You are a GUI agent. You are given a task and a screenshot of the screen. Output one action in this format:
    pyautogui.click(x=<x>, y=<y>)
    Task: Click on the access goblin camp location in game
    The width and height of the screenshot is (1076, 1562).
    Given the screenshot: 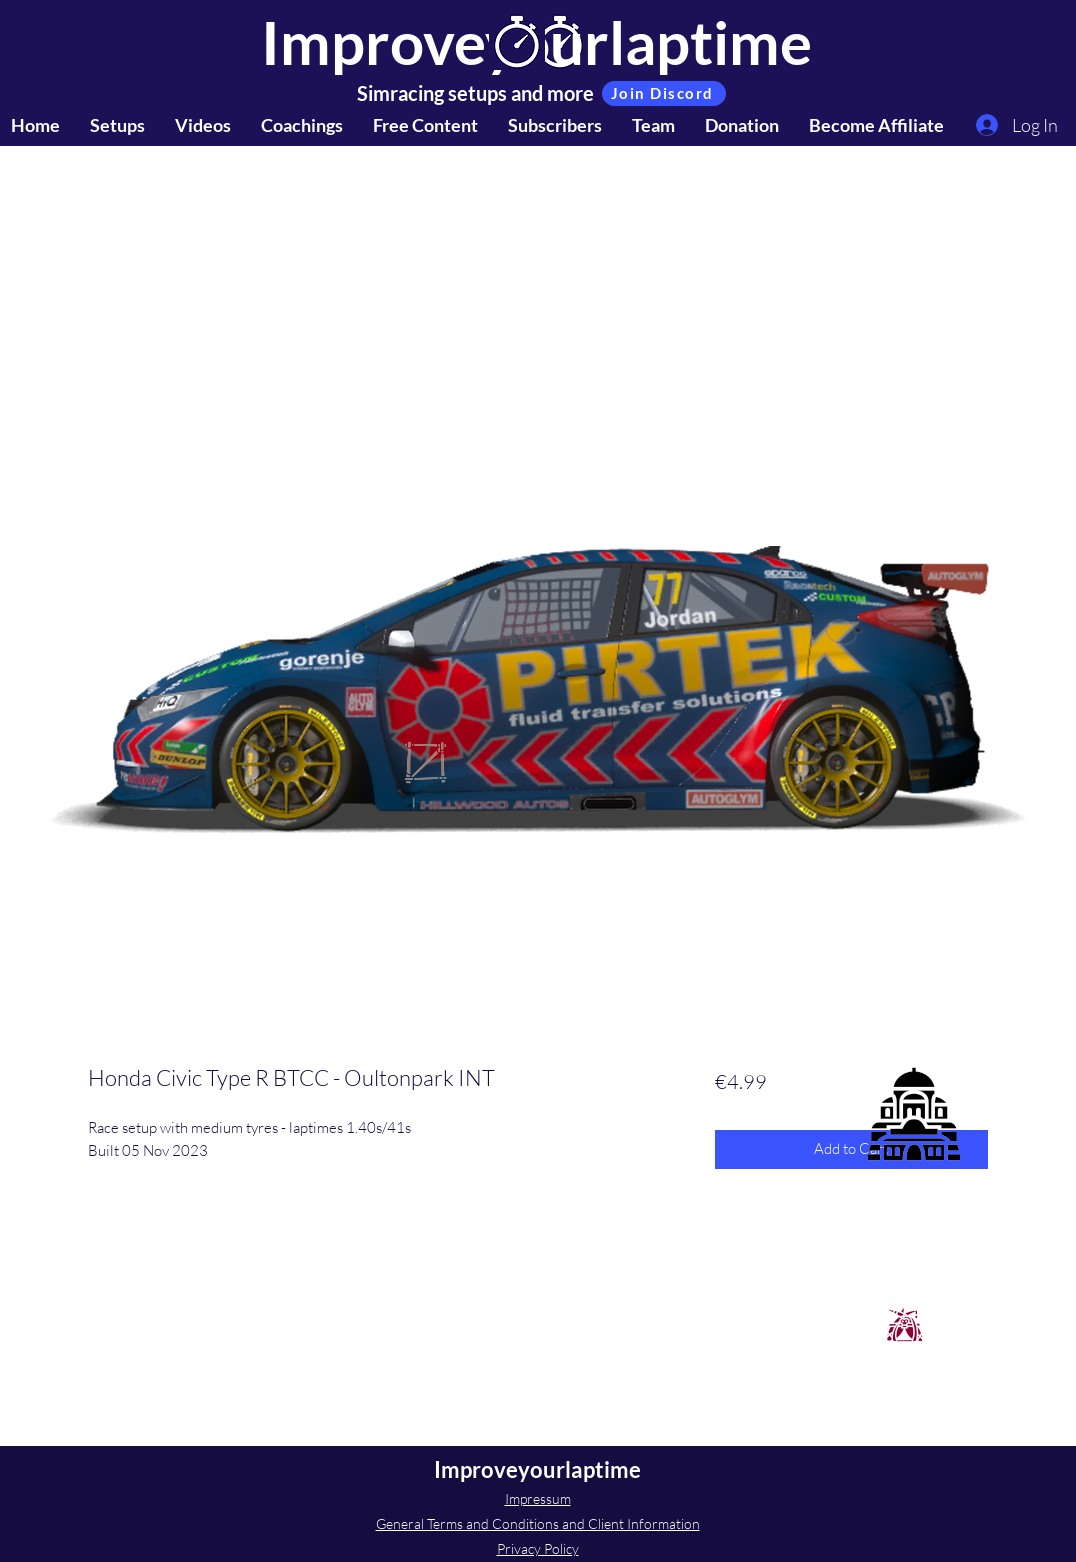 What is the action you would take?
    pyautogui.click(x=904, y=1323)
    